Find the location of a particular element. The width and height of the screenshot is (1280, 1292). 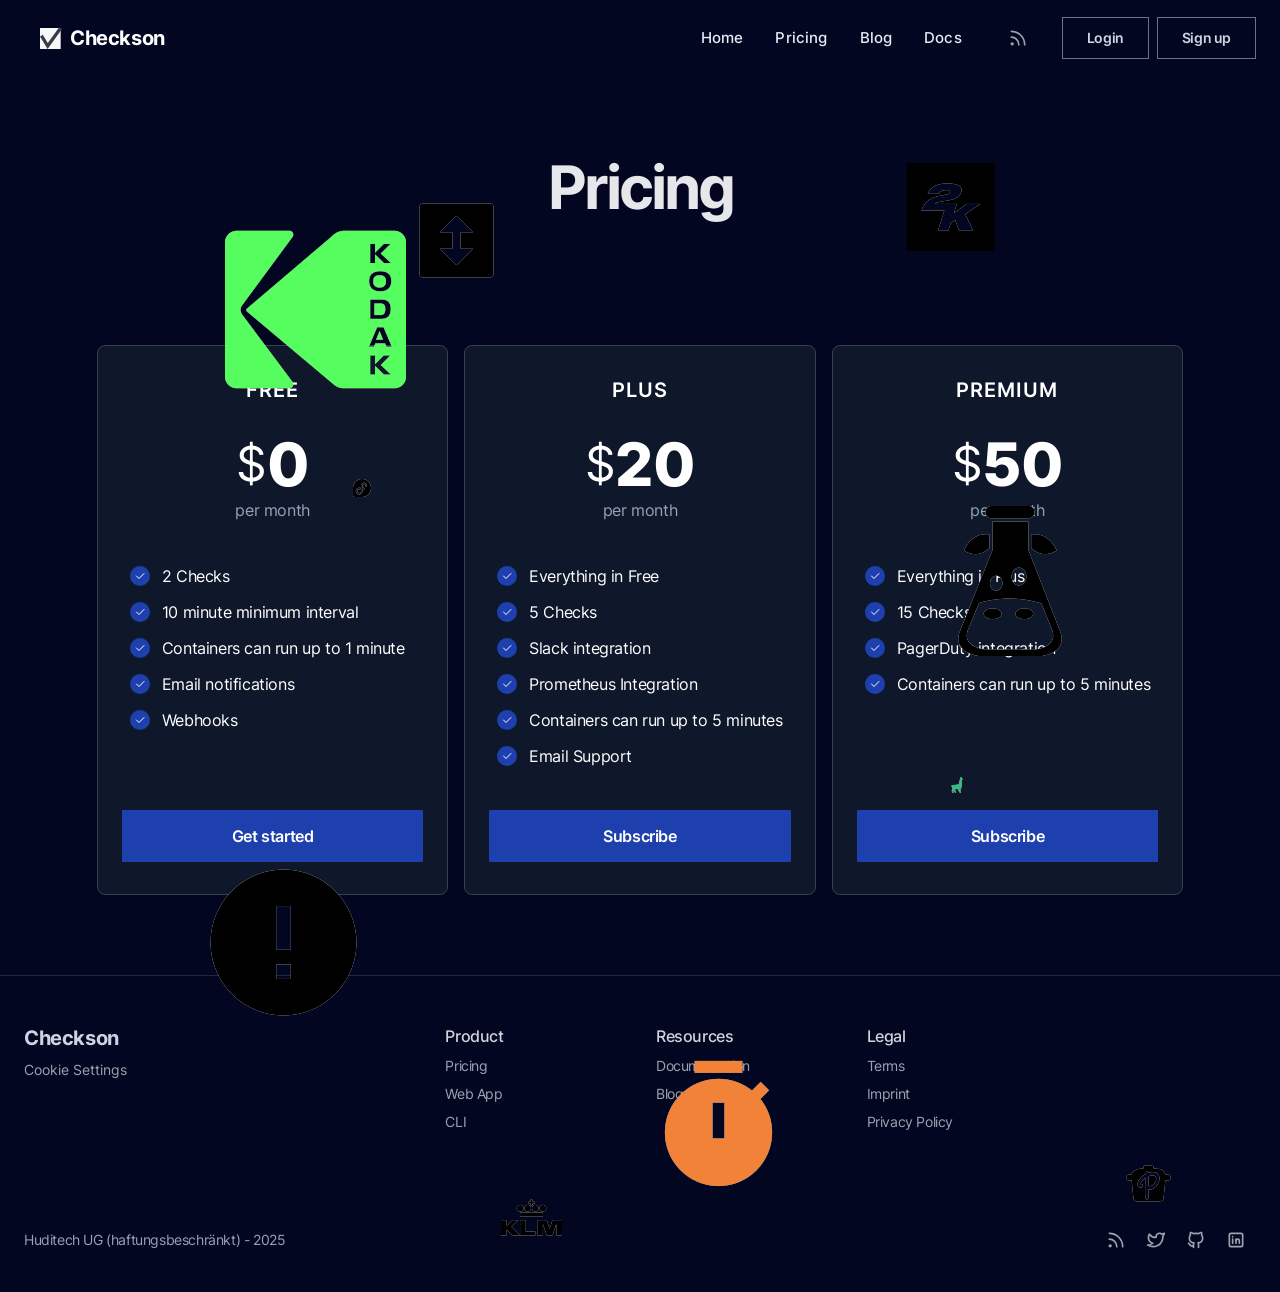

flip content vertically is located at coordinates (456, 240).